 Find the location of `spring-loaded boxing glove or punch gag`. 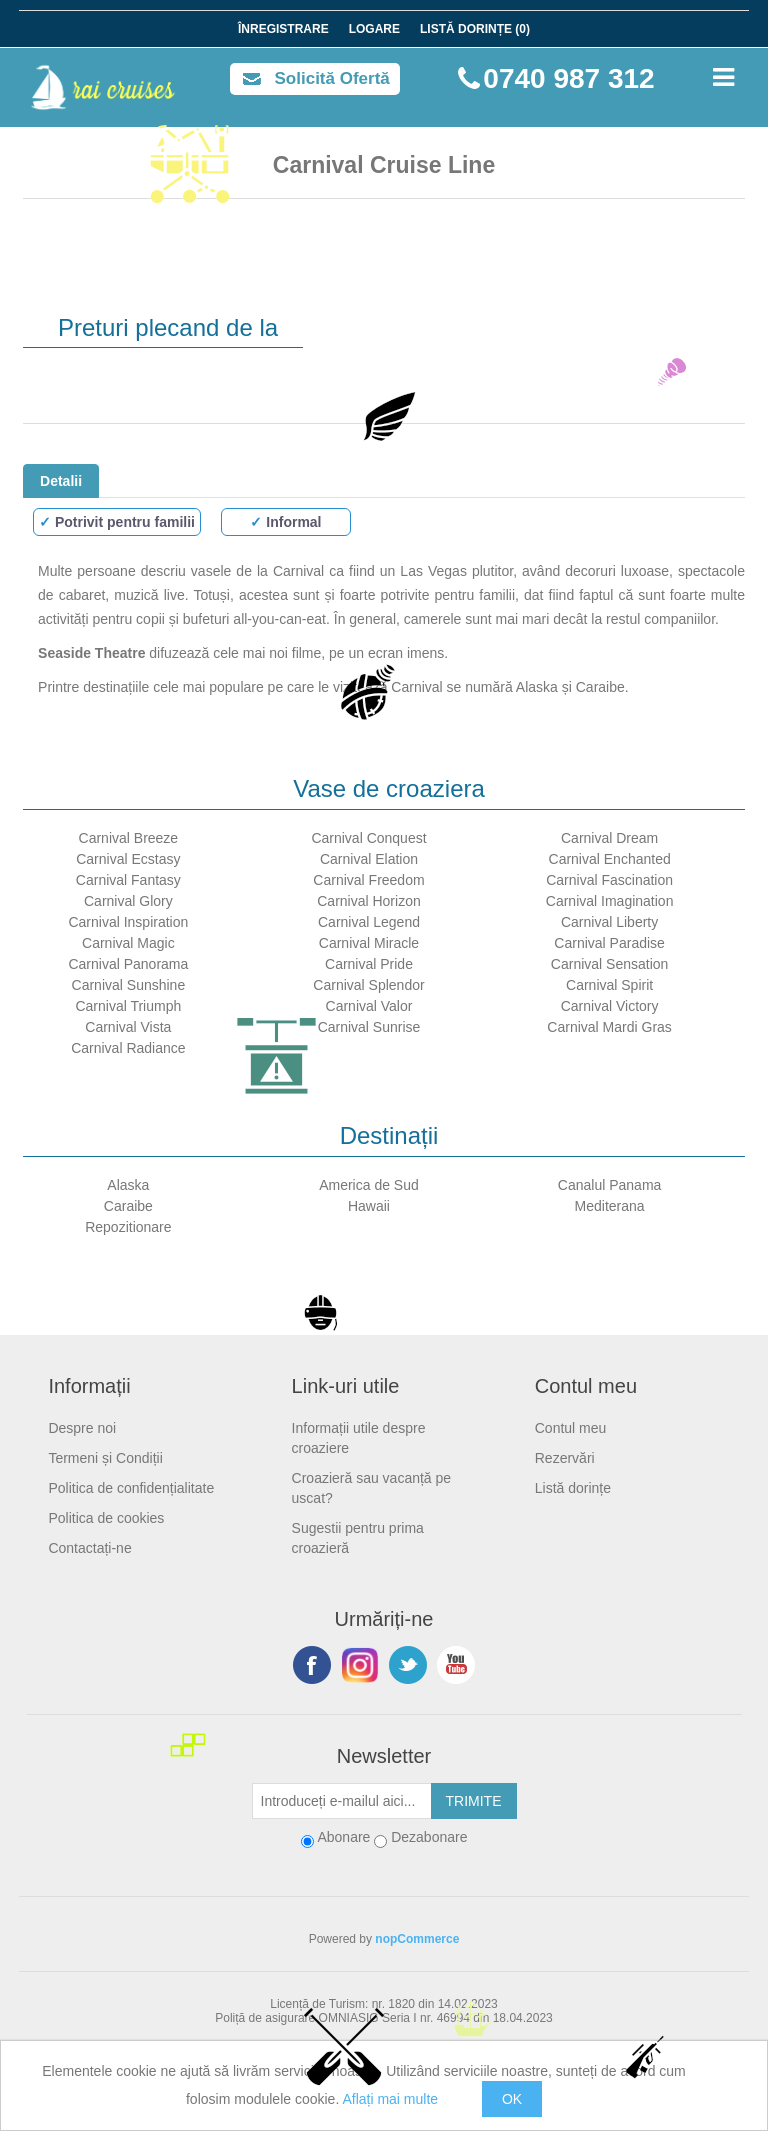

spring-loaded boxing glove or punch gag is located at coordinates (672, 372).